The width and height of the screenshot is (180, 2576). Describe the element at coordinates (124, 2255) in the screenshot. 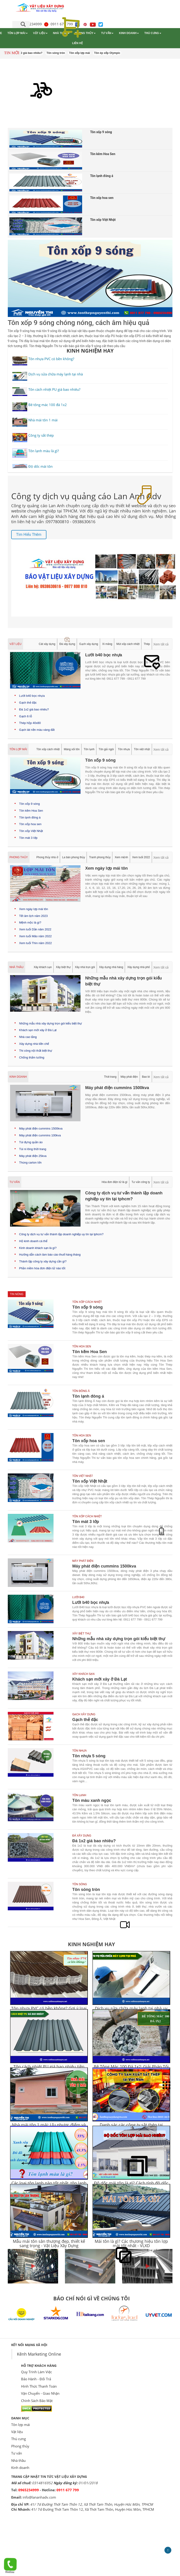

I see `duplicate or copy with overlay` at that location.